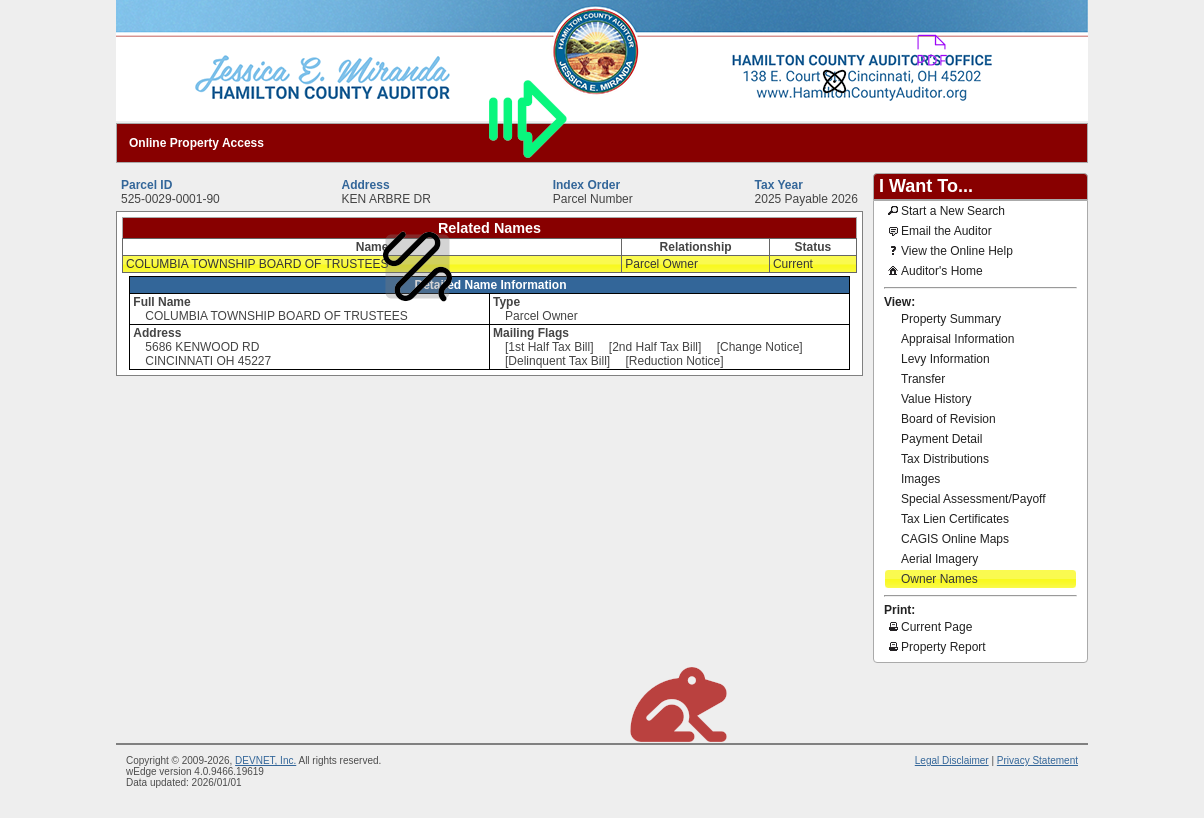 The image size is (1204, 818). What do you see at coordinates (931, 51) in the screenshot?
I see `view or open a PDF document` at bounding box center [931, 51].